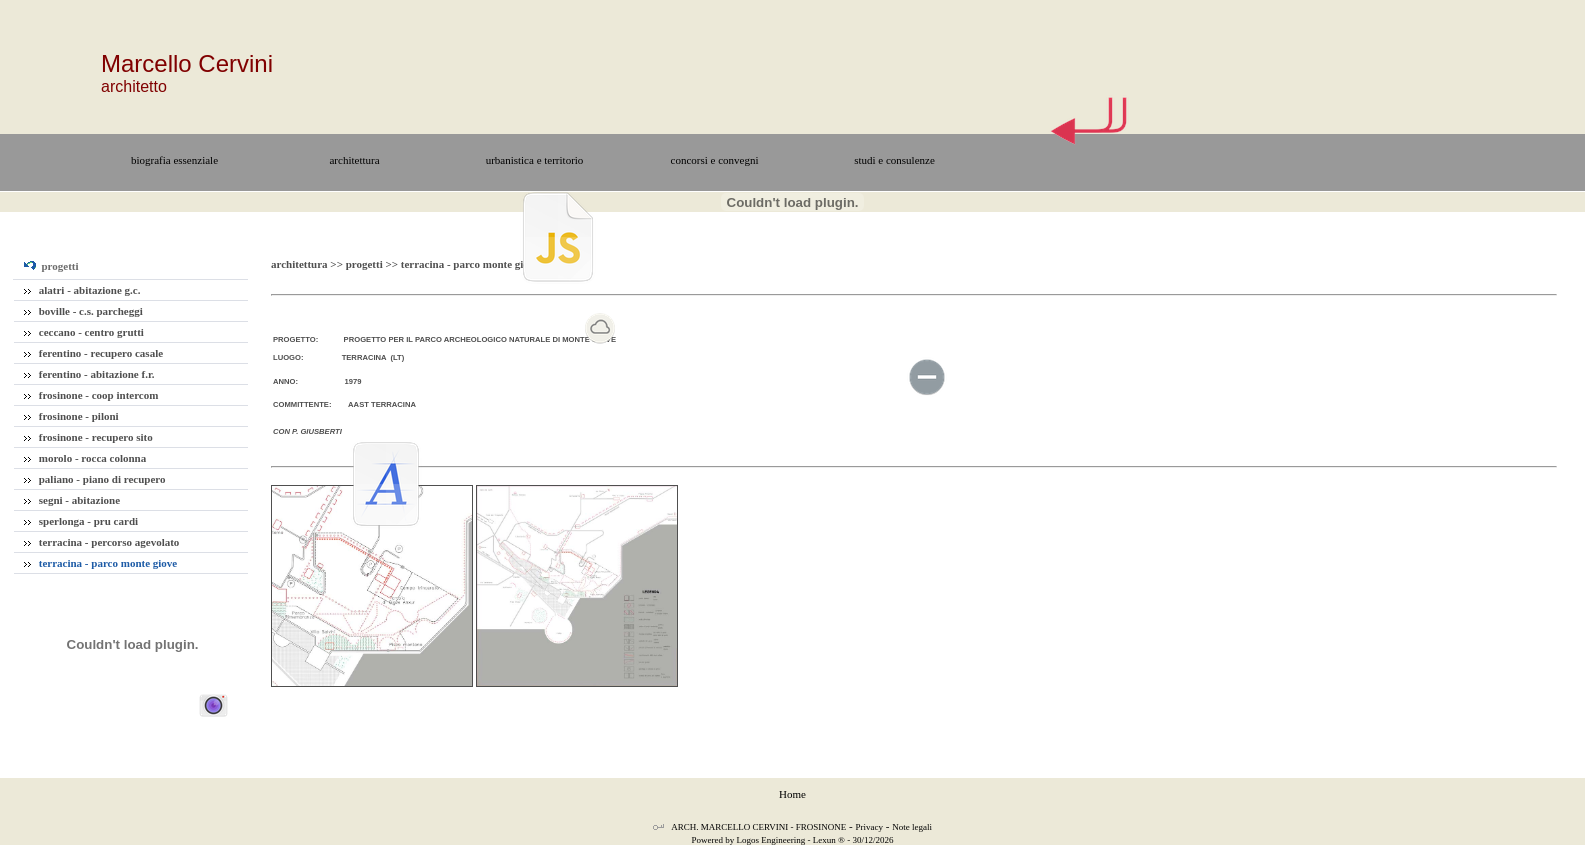 Image resolution: width=1585 pixels, height=845 pixels. I want to click on indicates file excluded from dropbox selective sync, so click(927, 377).